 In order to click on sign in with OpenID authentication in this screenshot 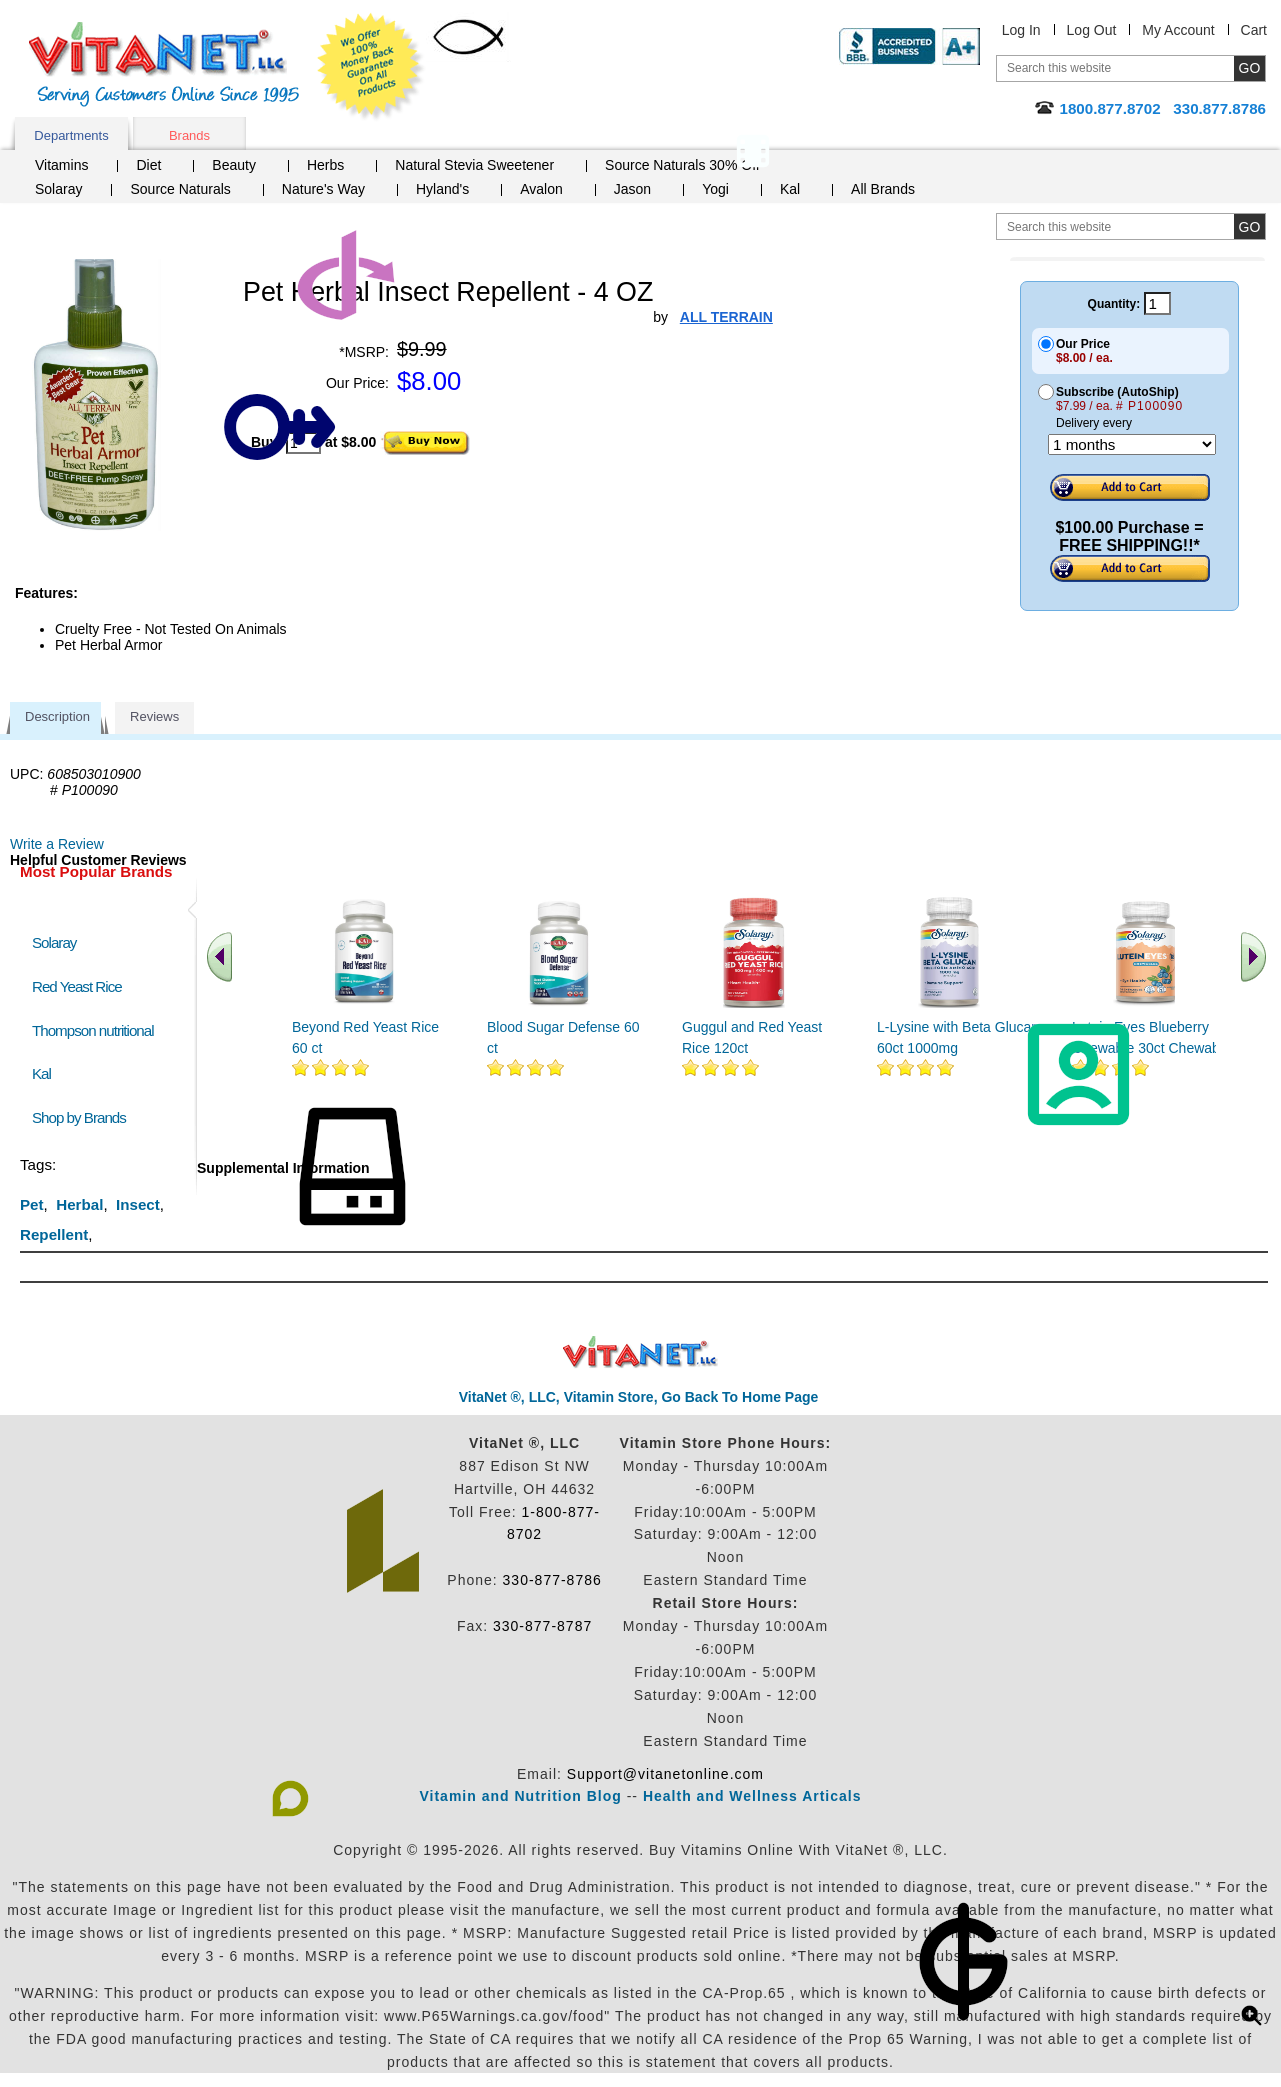, I will do `click(346, 275)`.